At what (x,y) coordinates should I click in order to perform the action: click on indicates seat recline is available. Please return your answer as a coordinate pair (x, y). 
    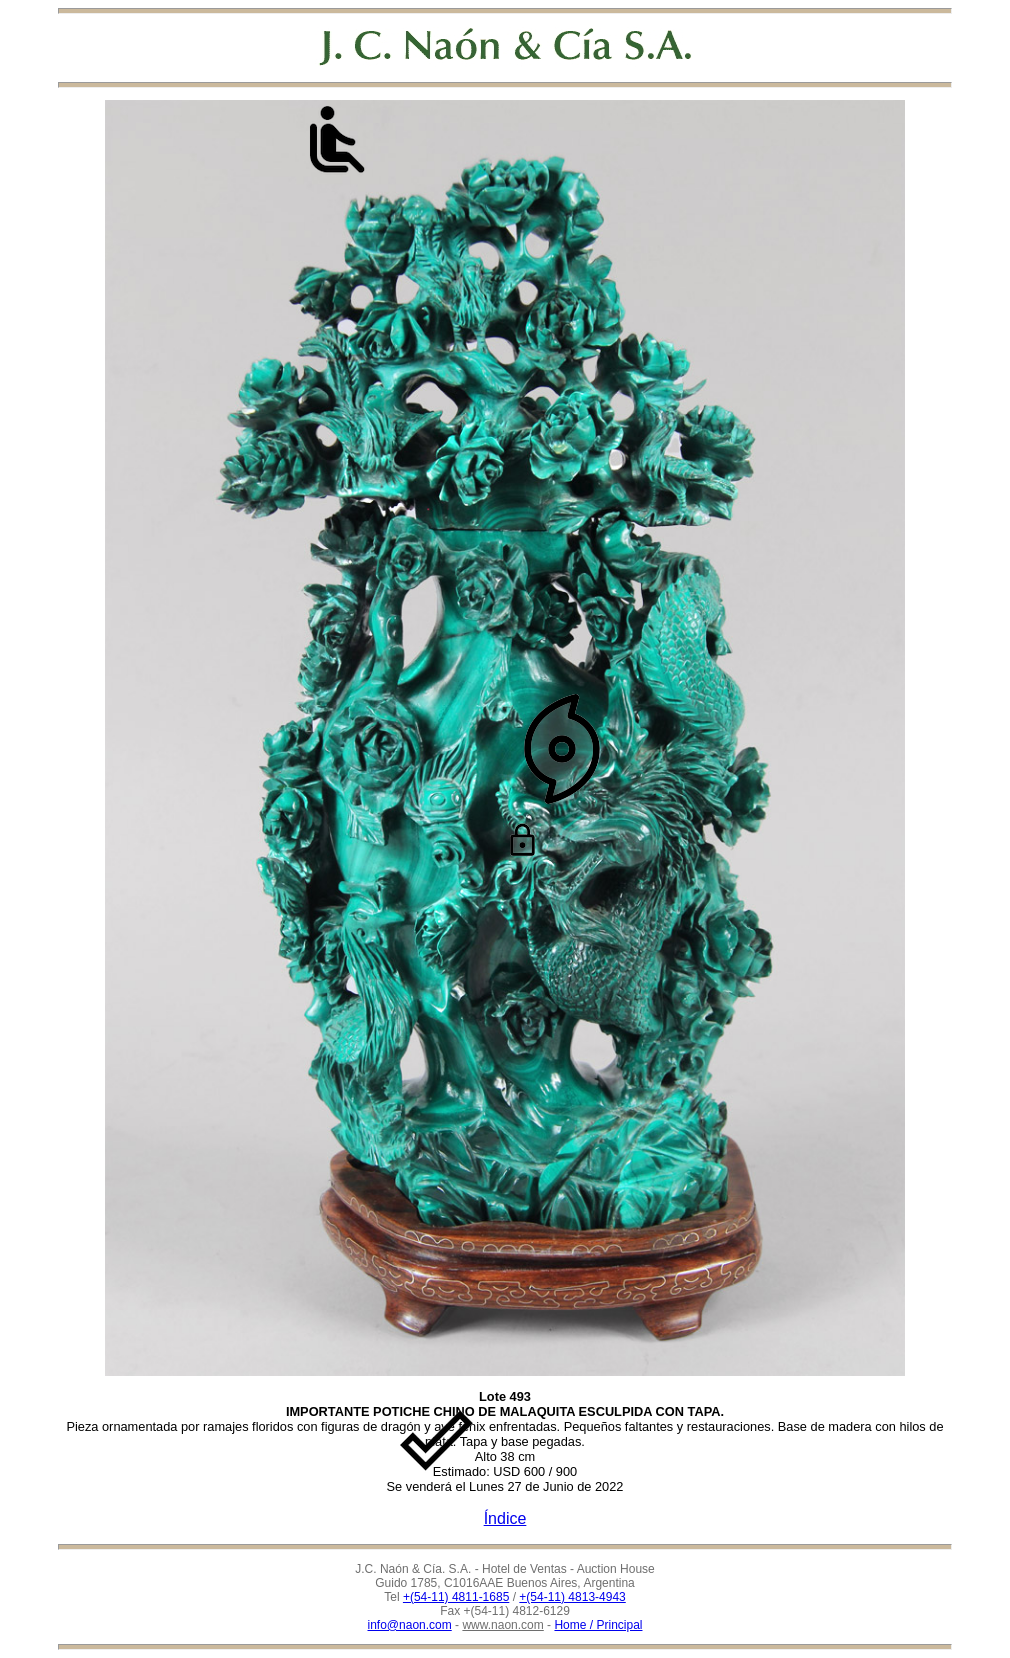
    Looking at the image, I should click on (338, 141).